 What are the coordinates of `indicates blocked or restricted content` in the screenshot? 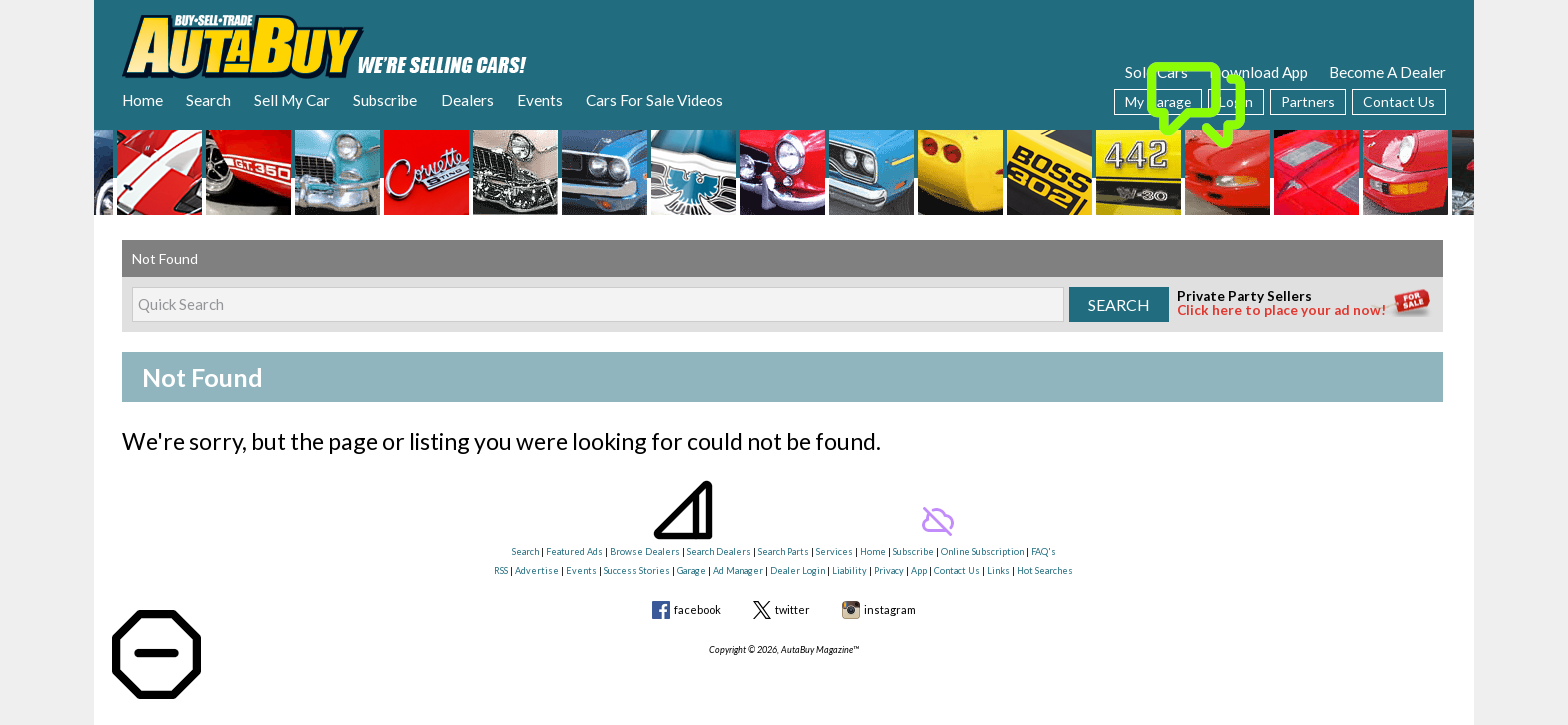 It's located at (156, 654).